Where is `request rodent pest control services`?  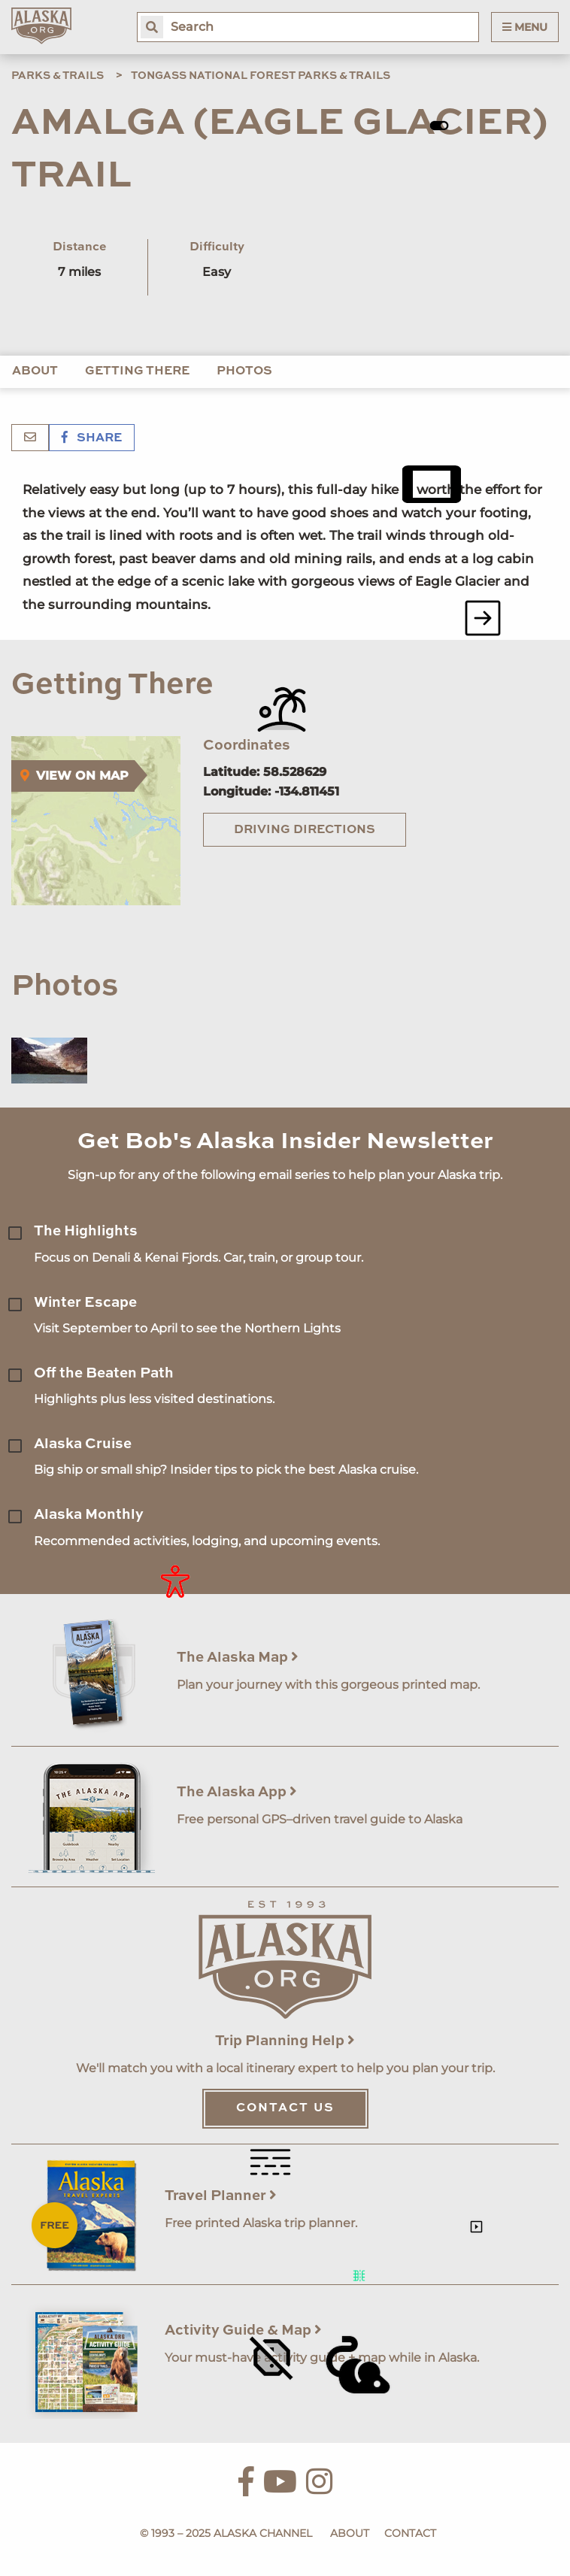 request rodent pest control services is located at coordinates (358, 2365).